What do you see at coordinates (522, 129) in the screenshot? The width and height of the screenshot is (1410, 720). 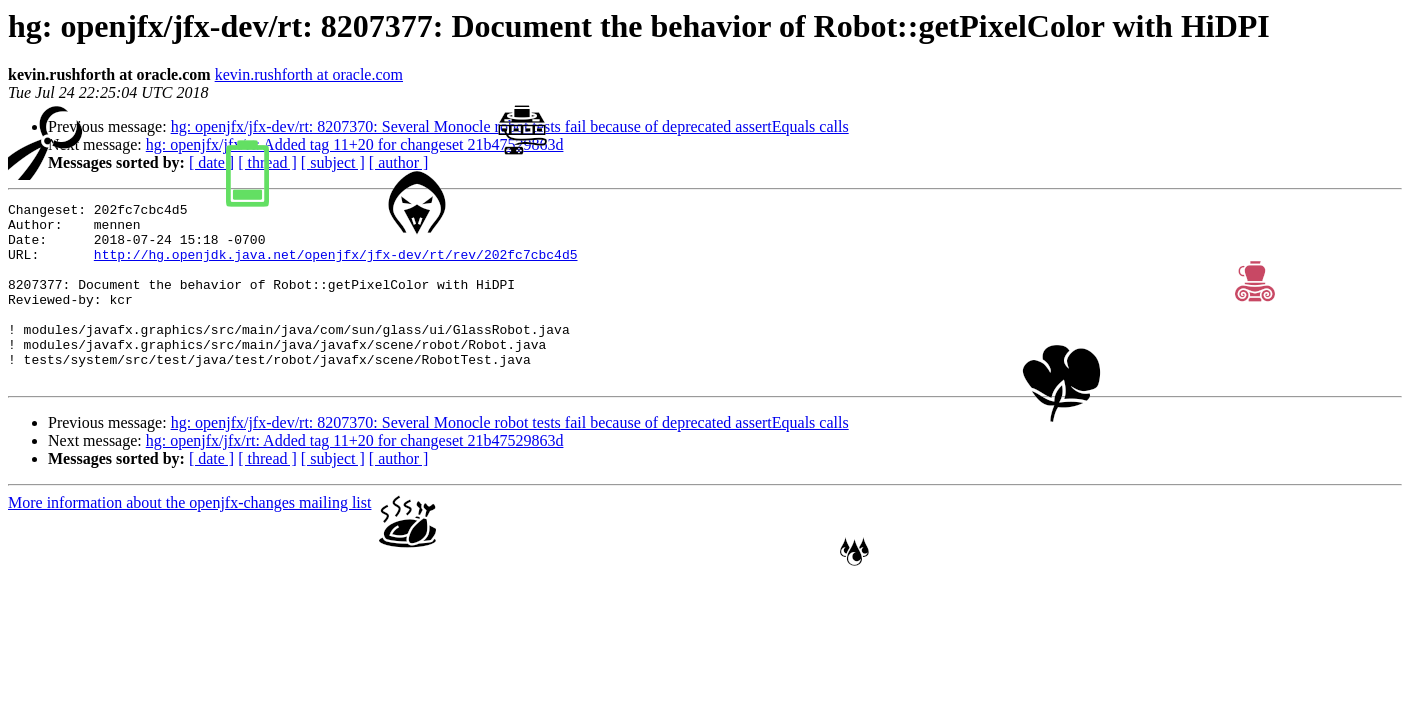 I see `access gaming features or game center` at bounding box center [522, 129].